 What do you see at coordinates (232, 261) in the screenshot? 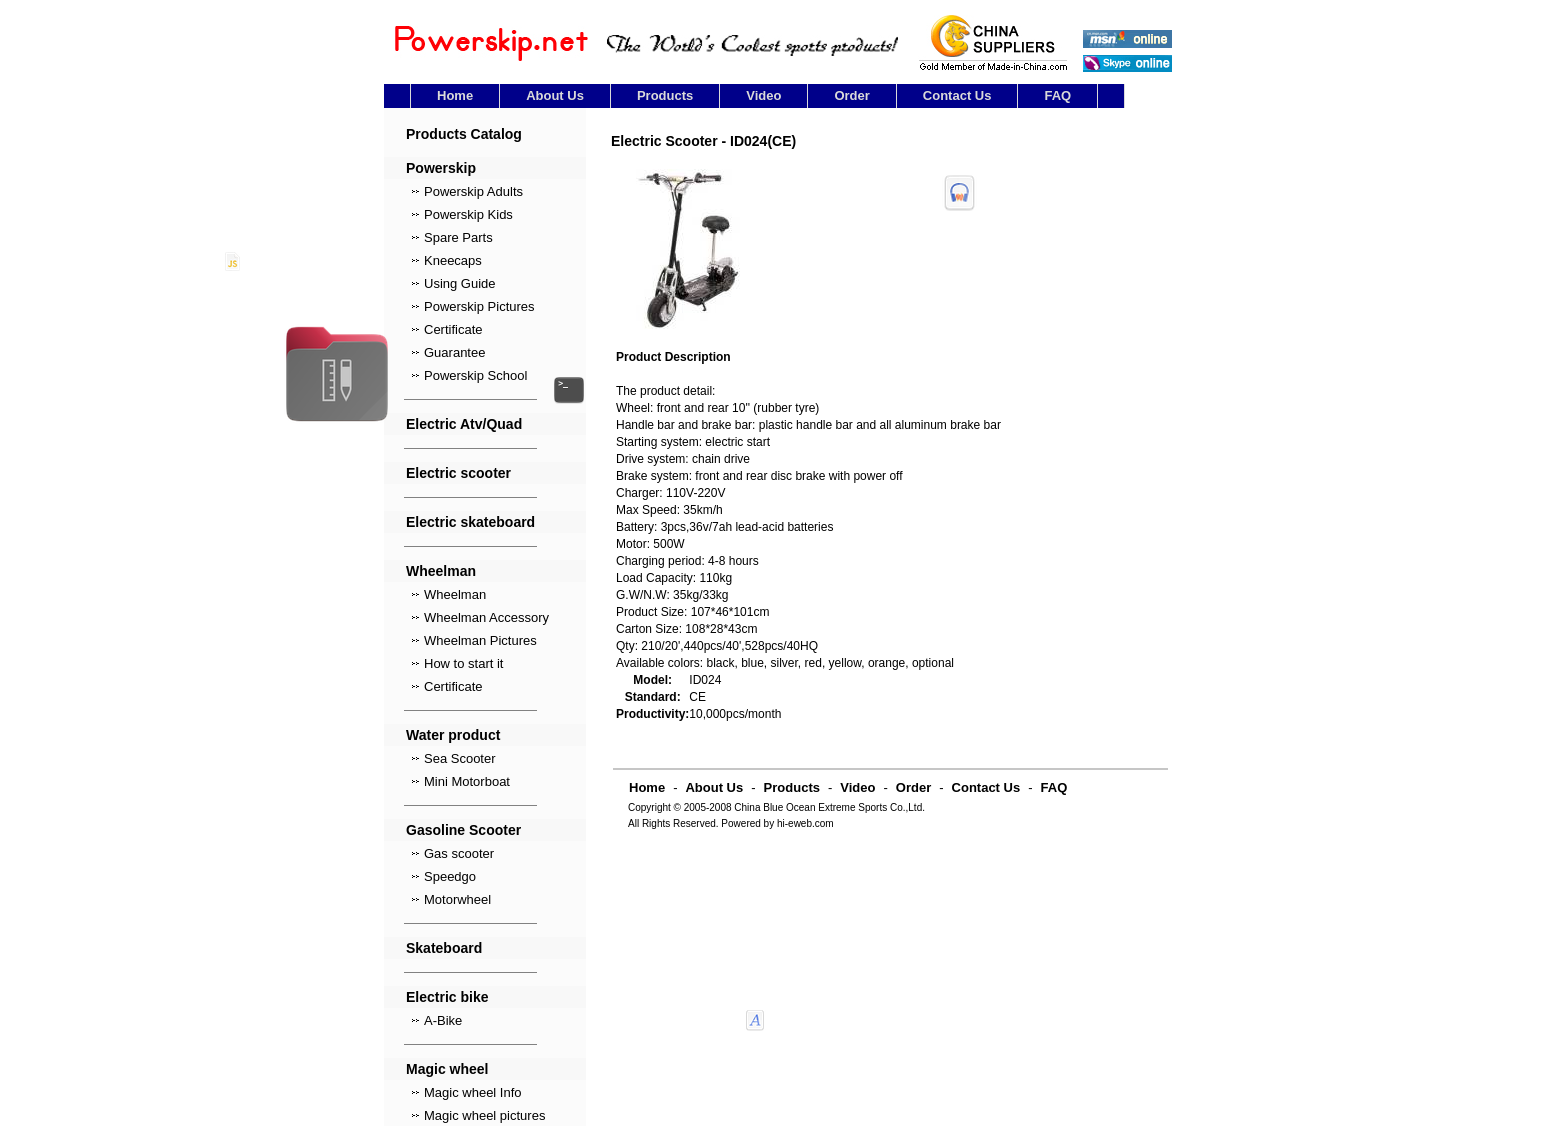
I see `a javascript source code file` at bounding box center [232, 261].